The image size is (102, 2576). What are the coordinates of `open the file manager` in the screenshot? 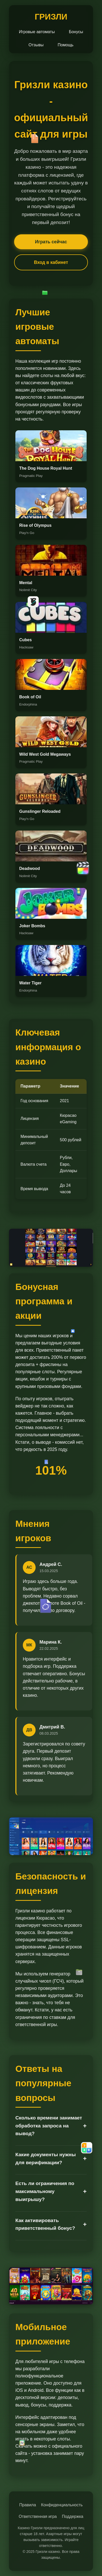 It's located at (79, 1972).